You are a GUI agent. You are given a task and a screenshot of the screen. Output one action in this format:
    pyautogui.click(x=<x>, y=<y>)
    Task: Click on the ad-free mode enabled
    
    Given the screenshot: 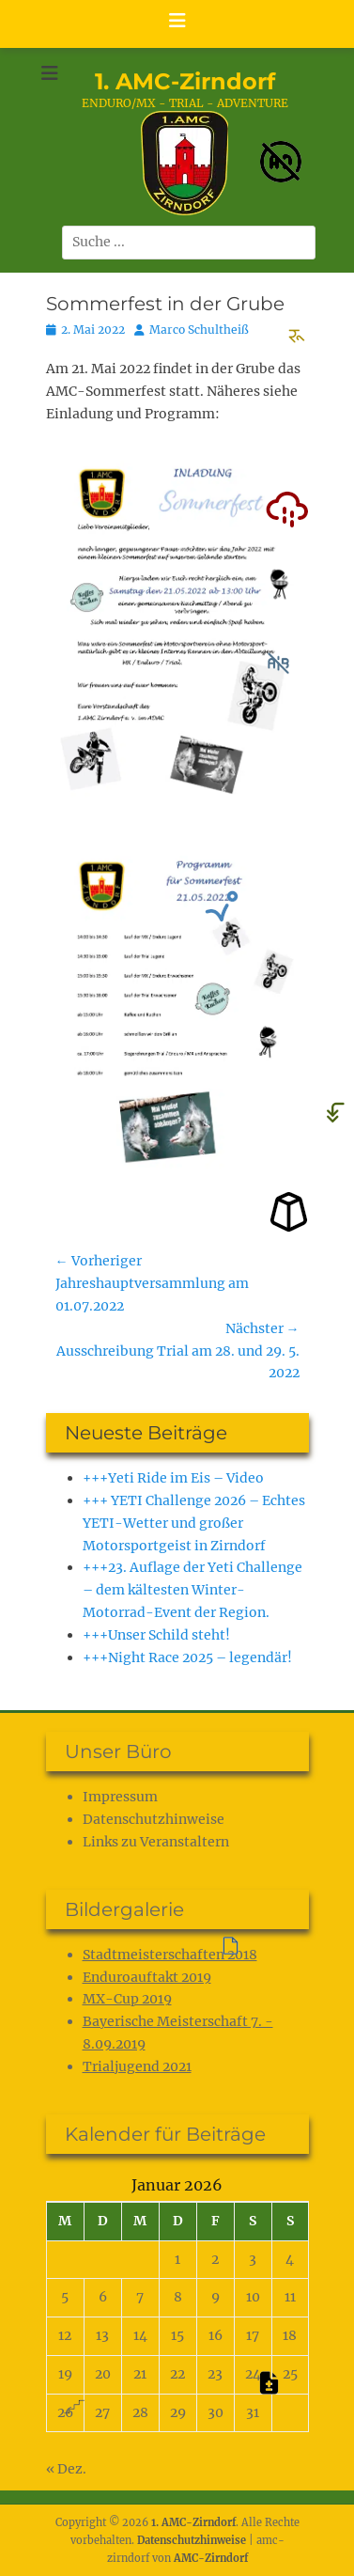 What is the action you would take?
    pyautogui.click(x=281, y=162)
    